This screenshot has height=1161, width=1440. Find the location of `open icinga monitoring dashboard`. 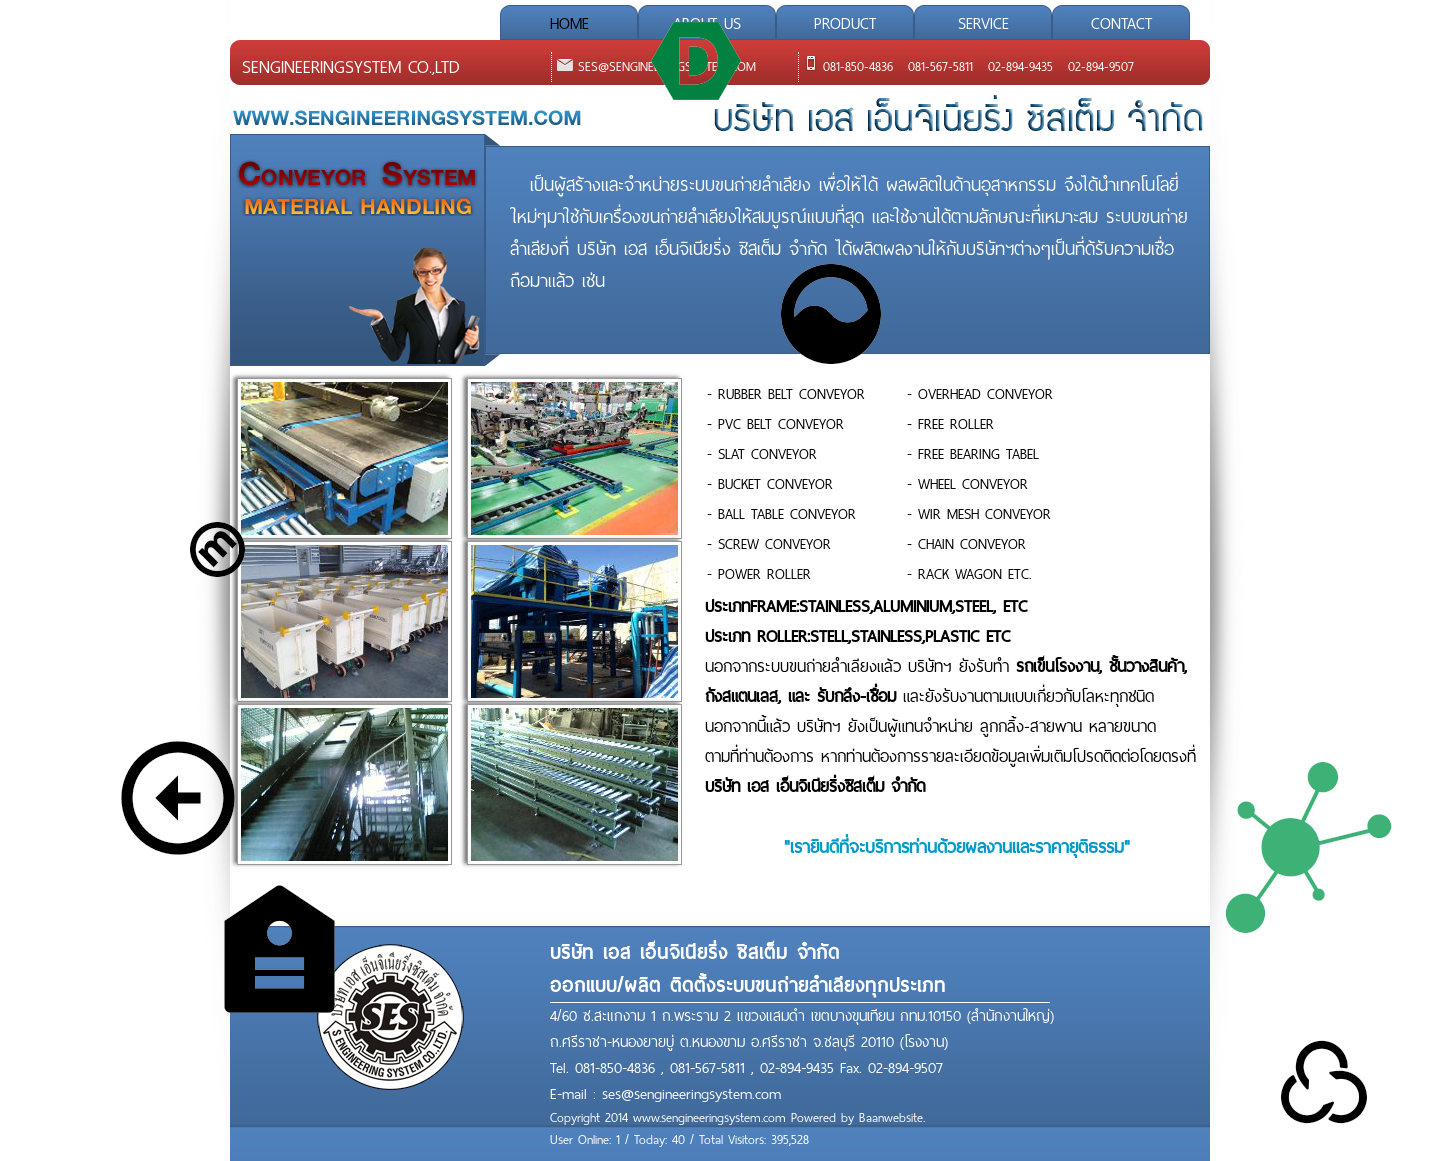

open icinga monitoring dashboard is located at coordinates (1308, 847).